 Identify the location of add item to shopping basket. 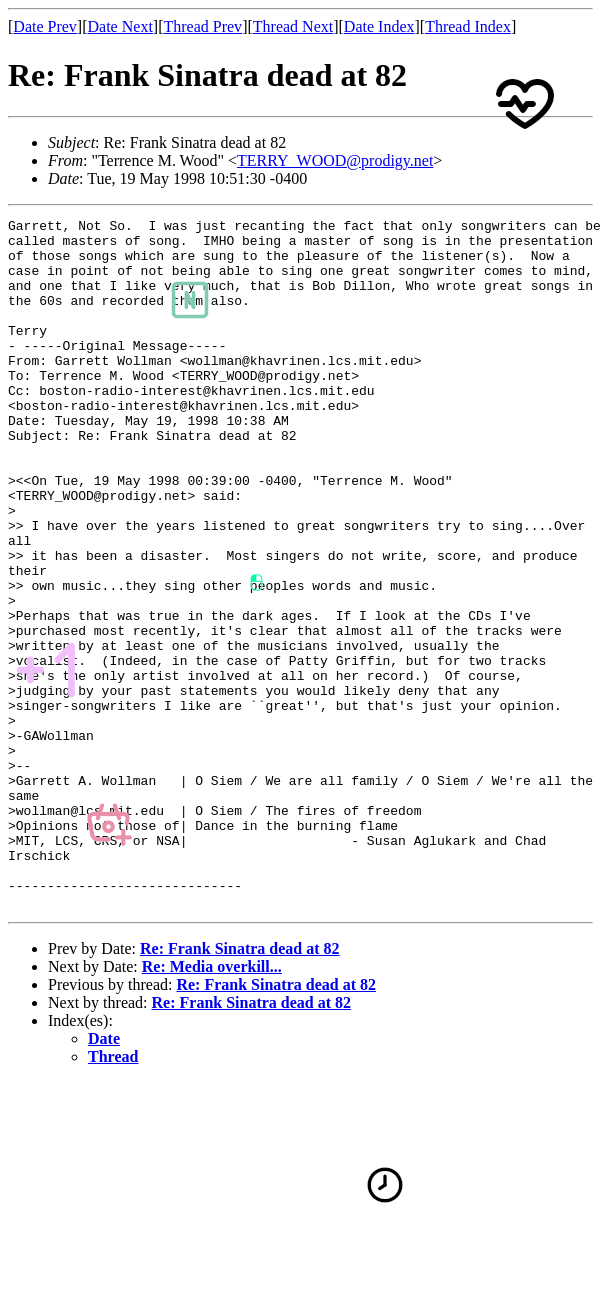
(108, 822).